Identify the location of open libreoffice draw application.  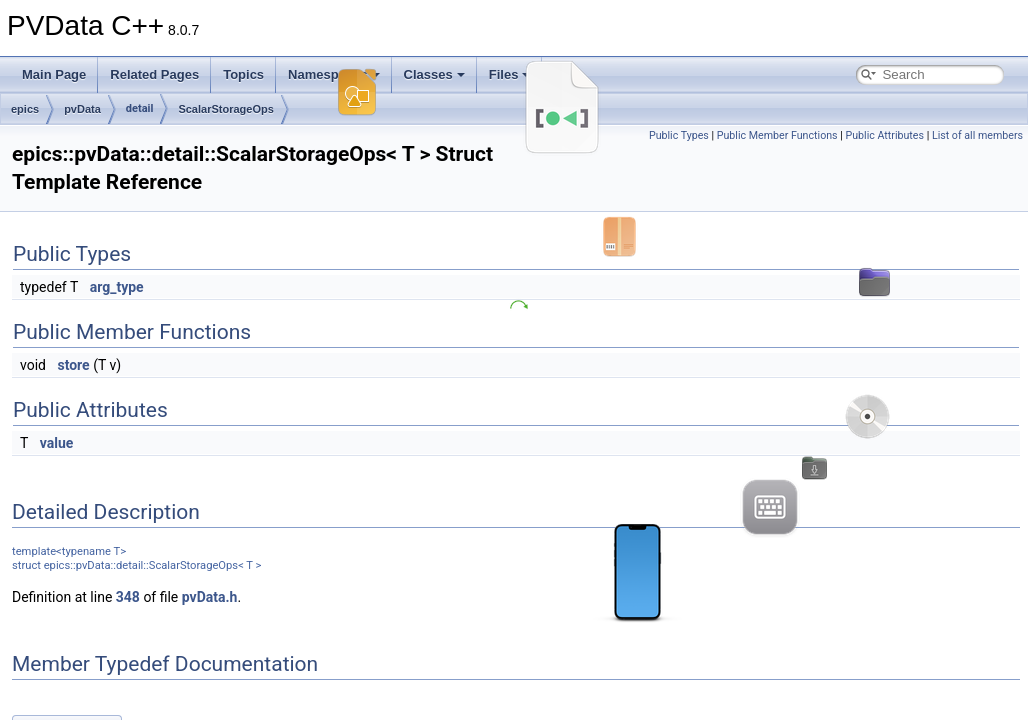
(357, 92).